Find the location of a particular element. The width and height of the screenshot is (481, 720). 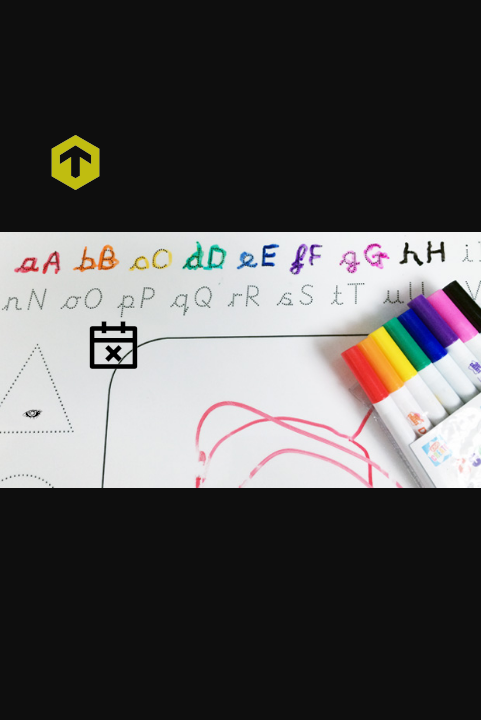

cancel or delete a scheduled event is located at coordinates (113, 347).